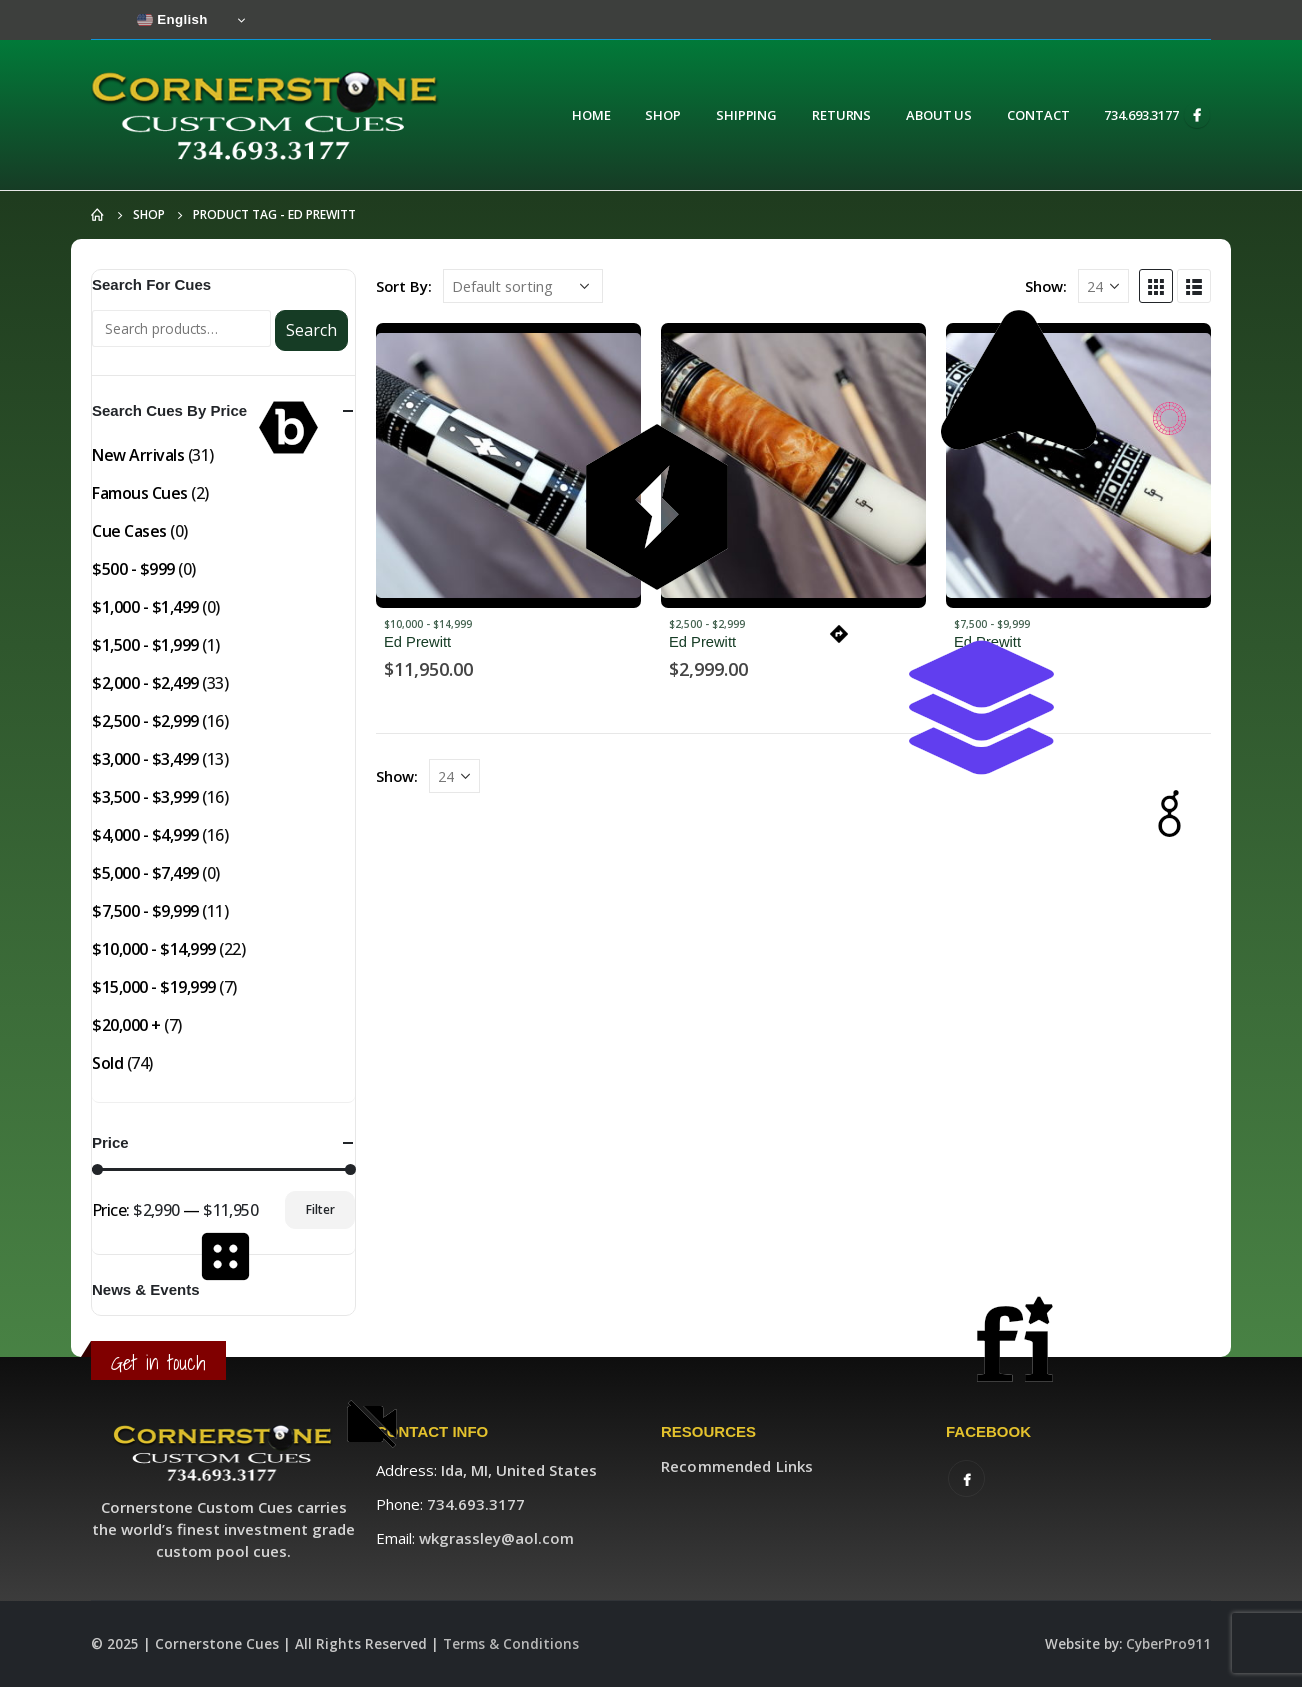  I want to click on get directions to this location, so click(839, 634).